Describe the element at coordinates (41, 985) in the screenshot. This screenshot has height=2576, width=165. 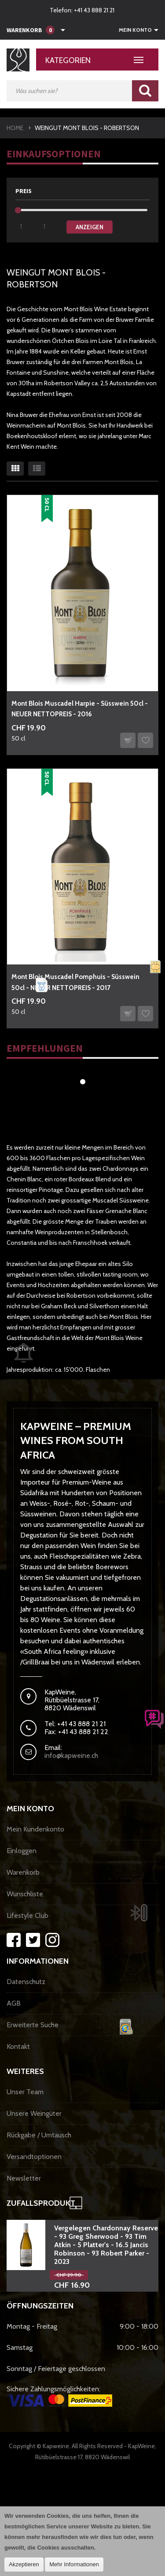
I see `a perl programming language file` at that location.